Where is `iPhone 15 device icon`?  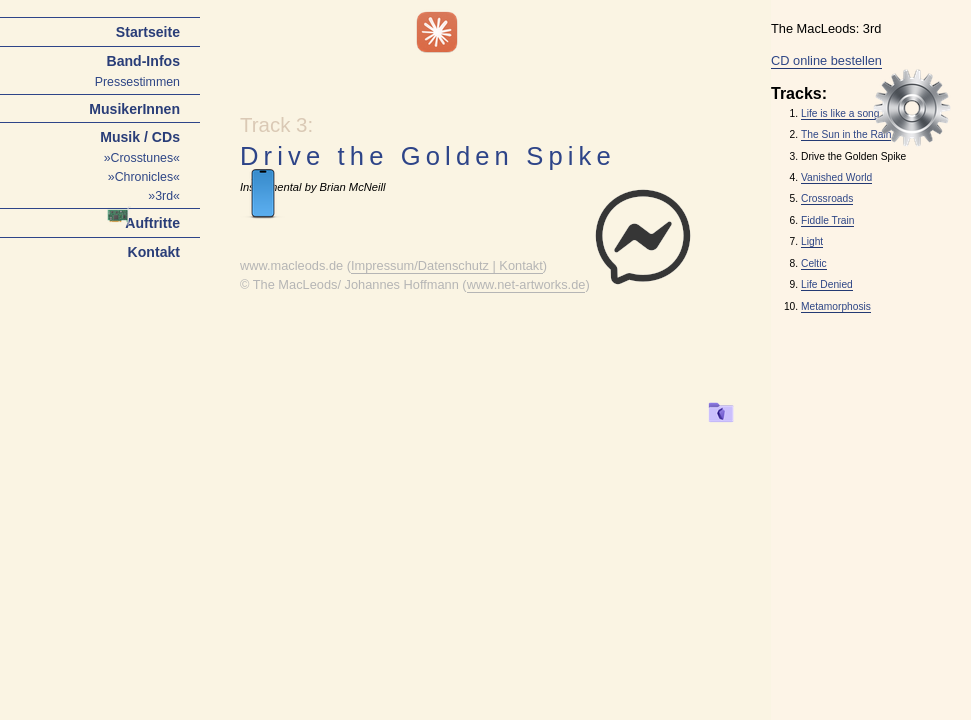 iPhone 15 device icon is located at coordinates (263, 194).